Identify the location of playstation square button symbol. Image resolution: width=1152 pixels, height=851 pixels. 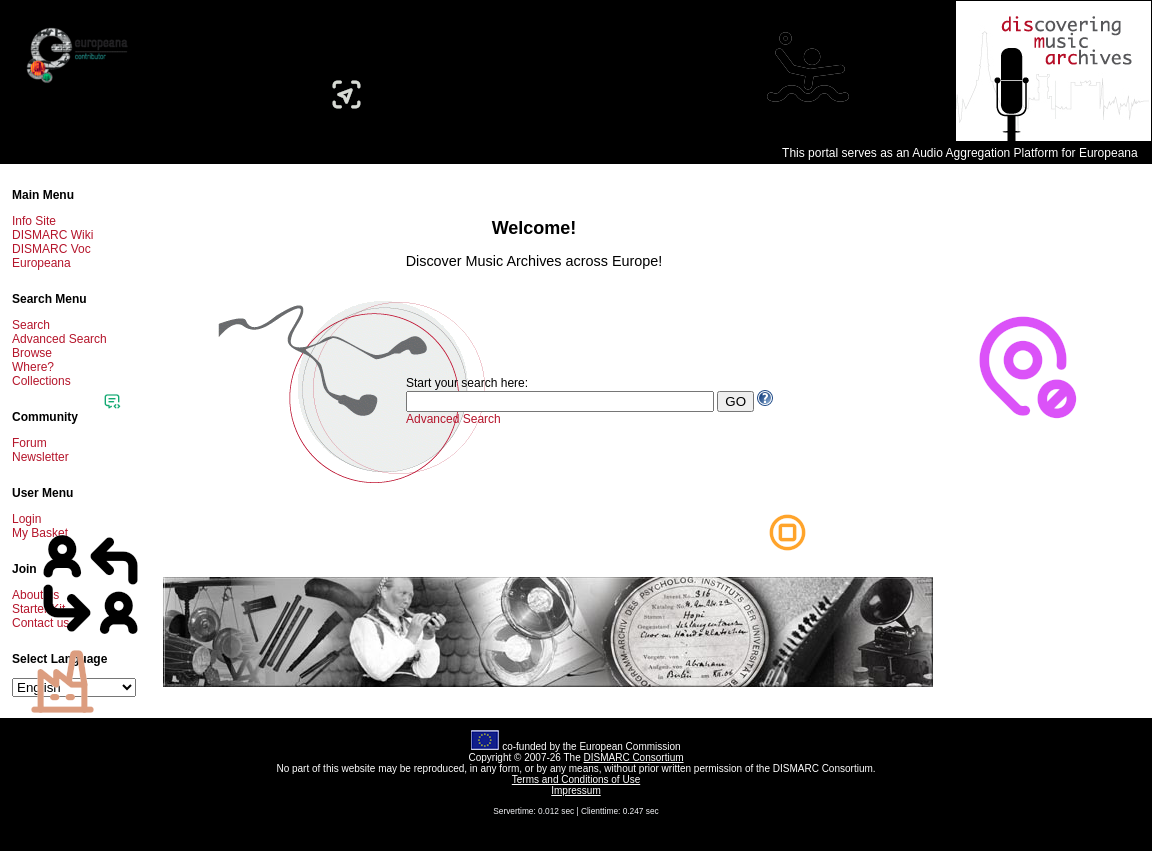
(787, 532).